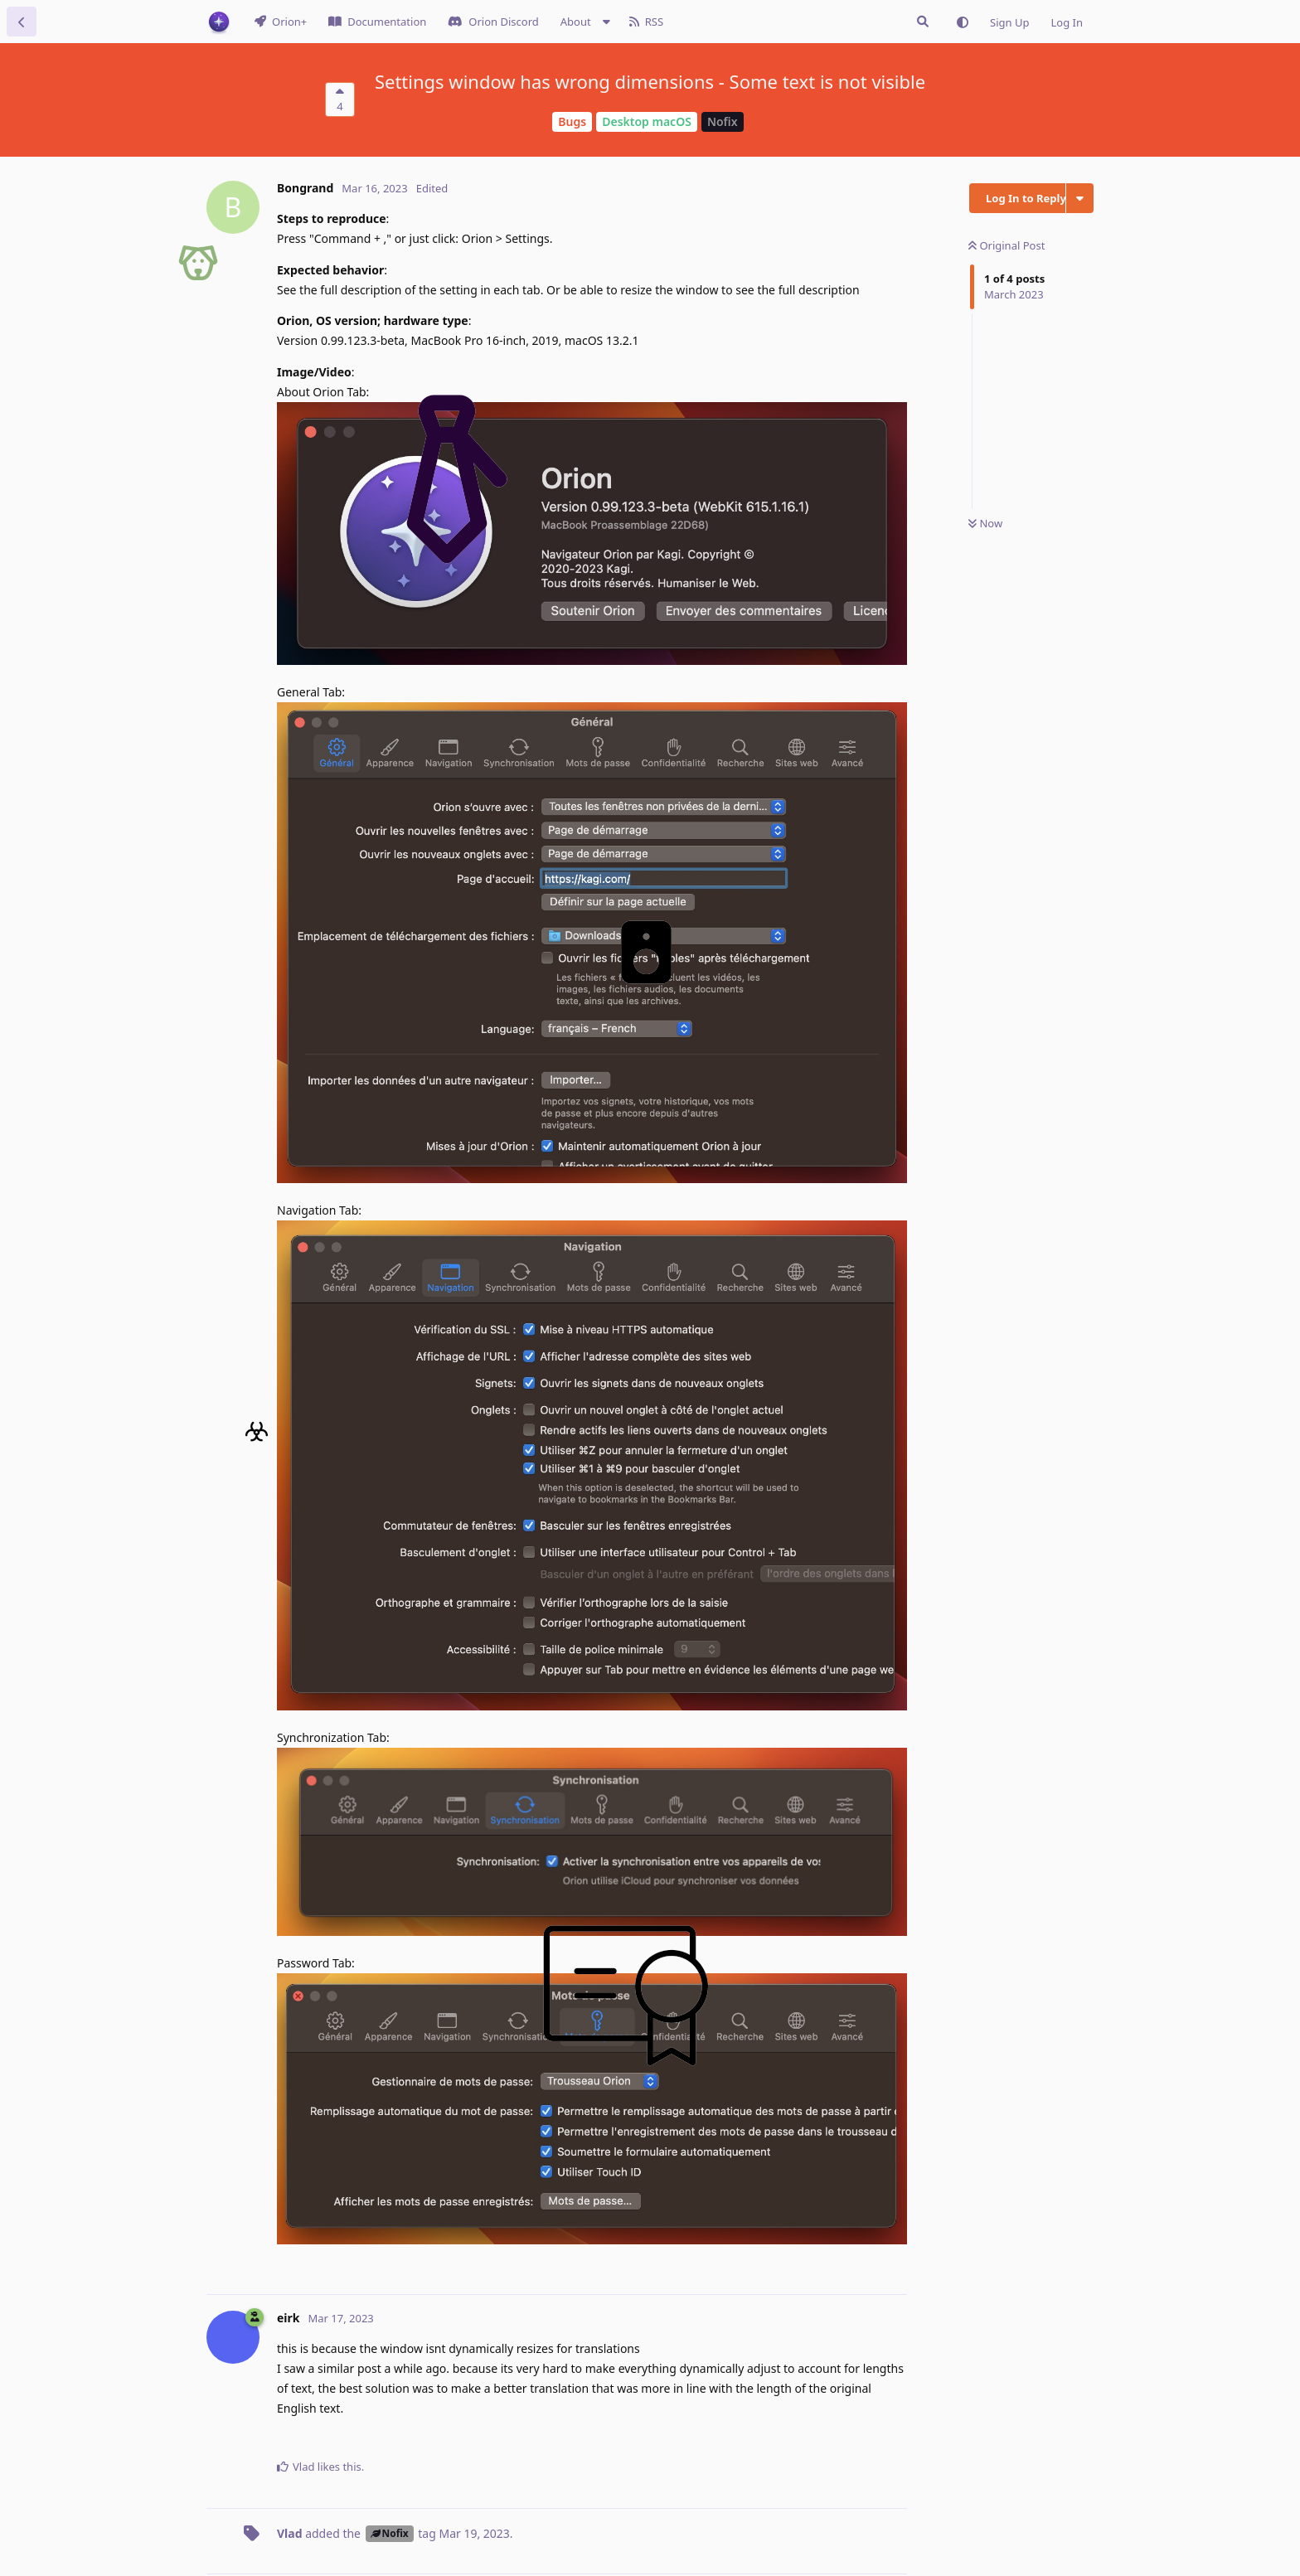 Image resolution: width=1300 pixels, height=2576 pixels. Describe the element at coordinates (447, 475) in the screenshot. I see `view formal dress code requirements` at that location.